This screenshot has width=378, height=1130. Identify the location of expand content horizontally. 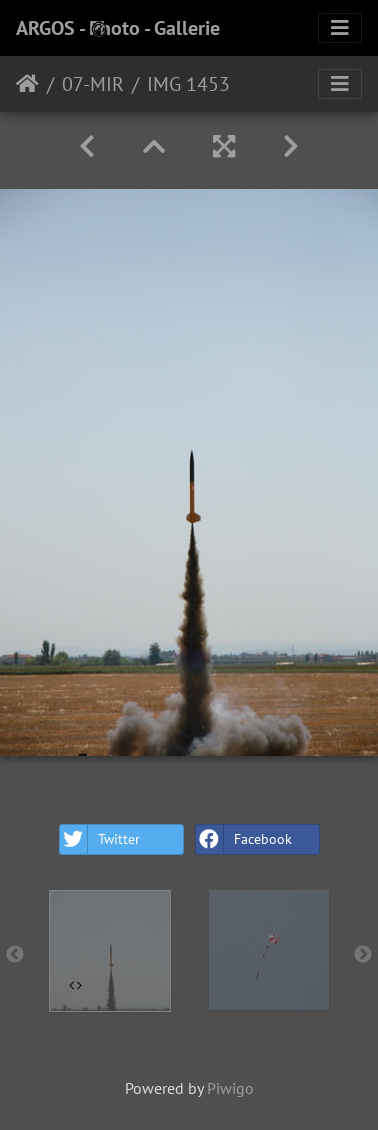
(75, 985).